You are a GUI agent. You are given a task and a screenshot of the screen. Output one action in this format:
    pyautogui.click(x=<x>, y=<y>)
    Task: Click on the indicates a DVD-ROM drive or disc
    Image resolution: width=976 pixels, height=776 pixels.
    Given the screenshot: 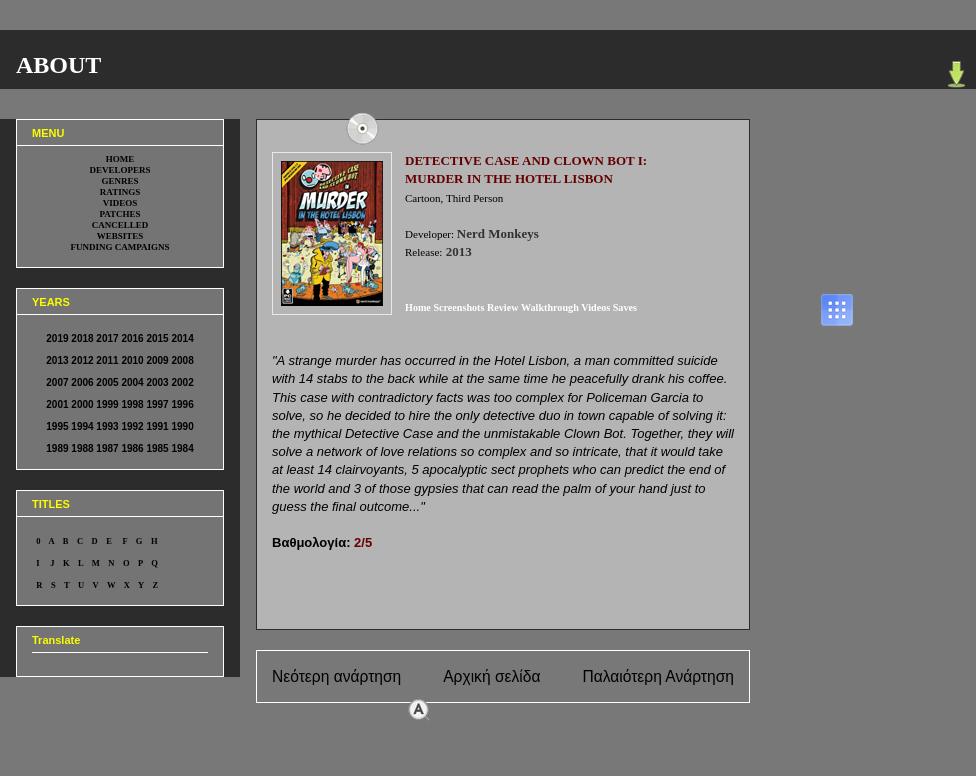 What is the action you would take?
    pyautogui.click(x=362, y=128)
    